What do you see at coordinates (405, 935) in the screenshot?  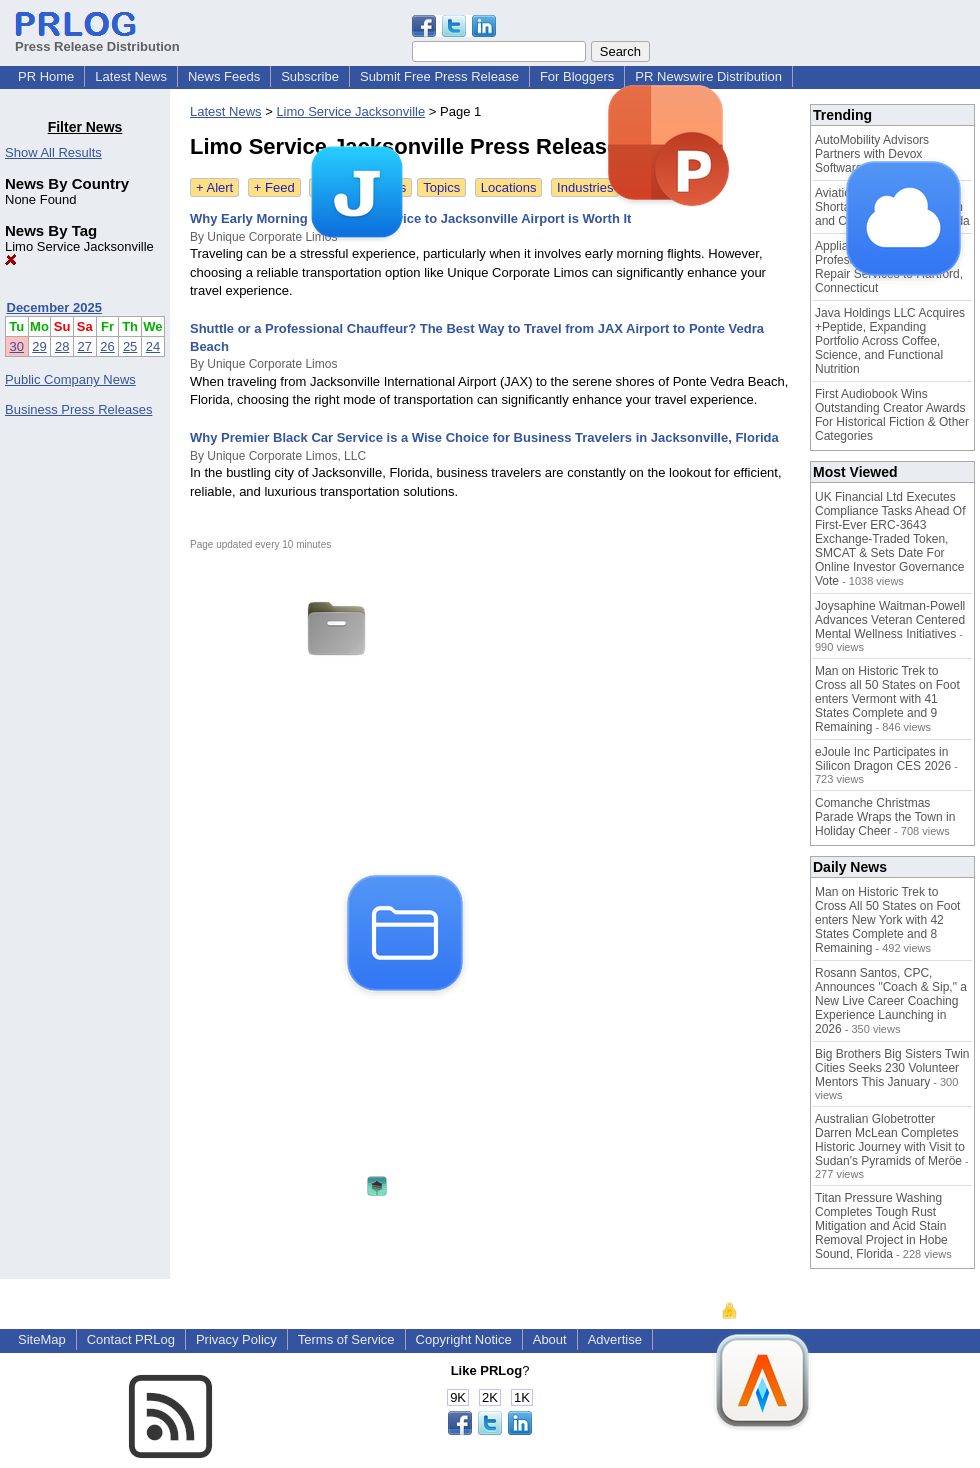 I see `open file manager application` at bounding box center [405, 935].